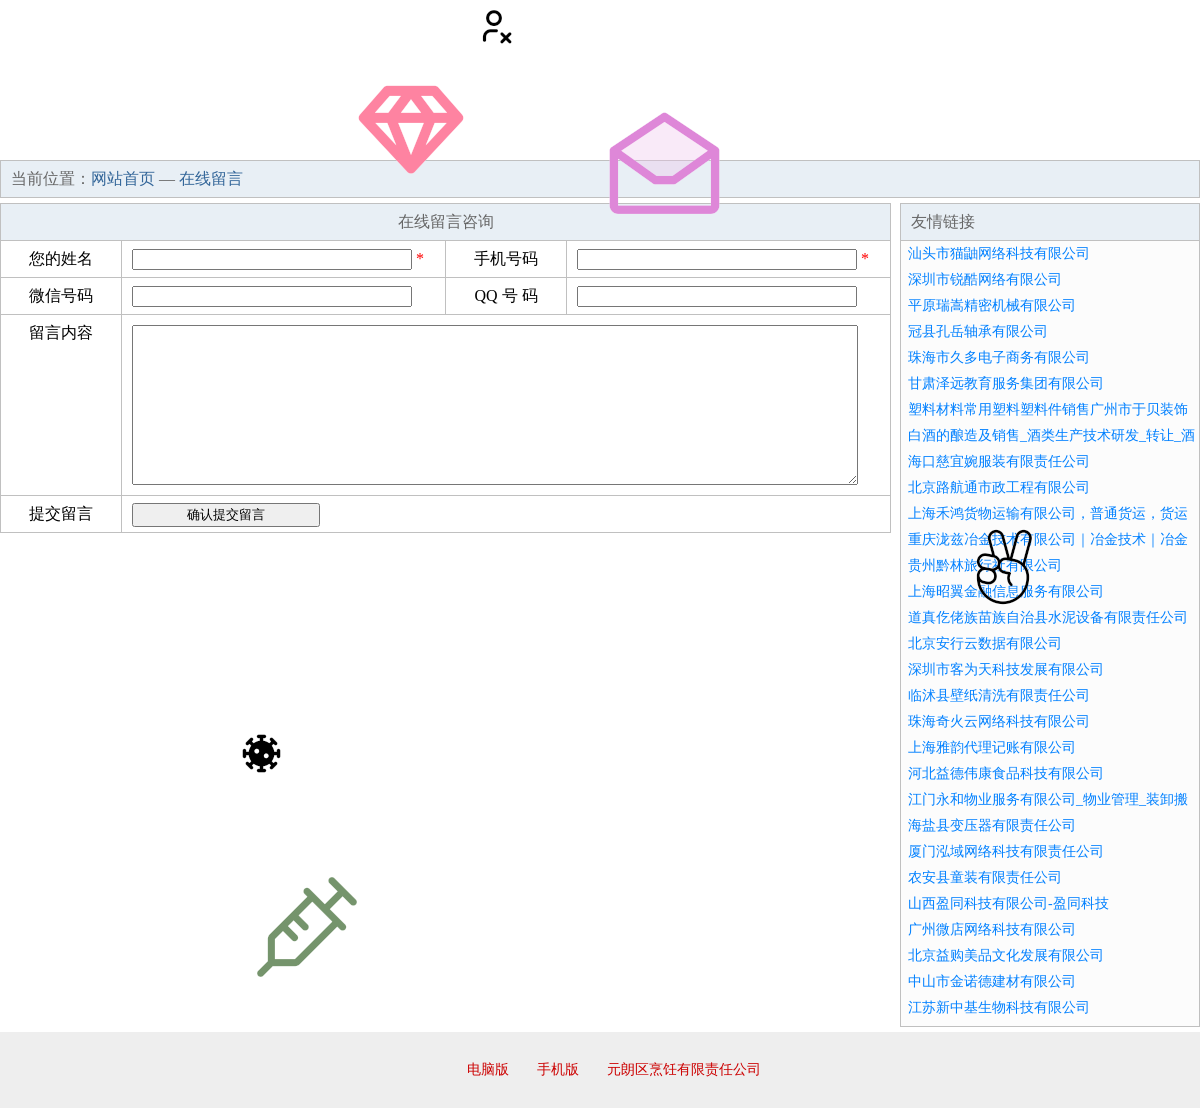 This screenshot has width=1200, height=1108. What do you see at coordinates (1003, 567) in the screenshot?
I see `send a peace sign reaction or emoji` at bounding box center [1003, 567].